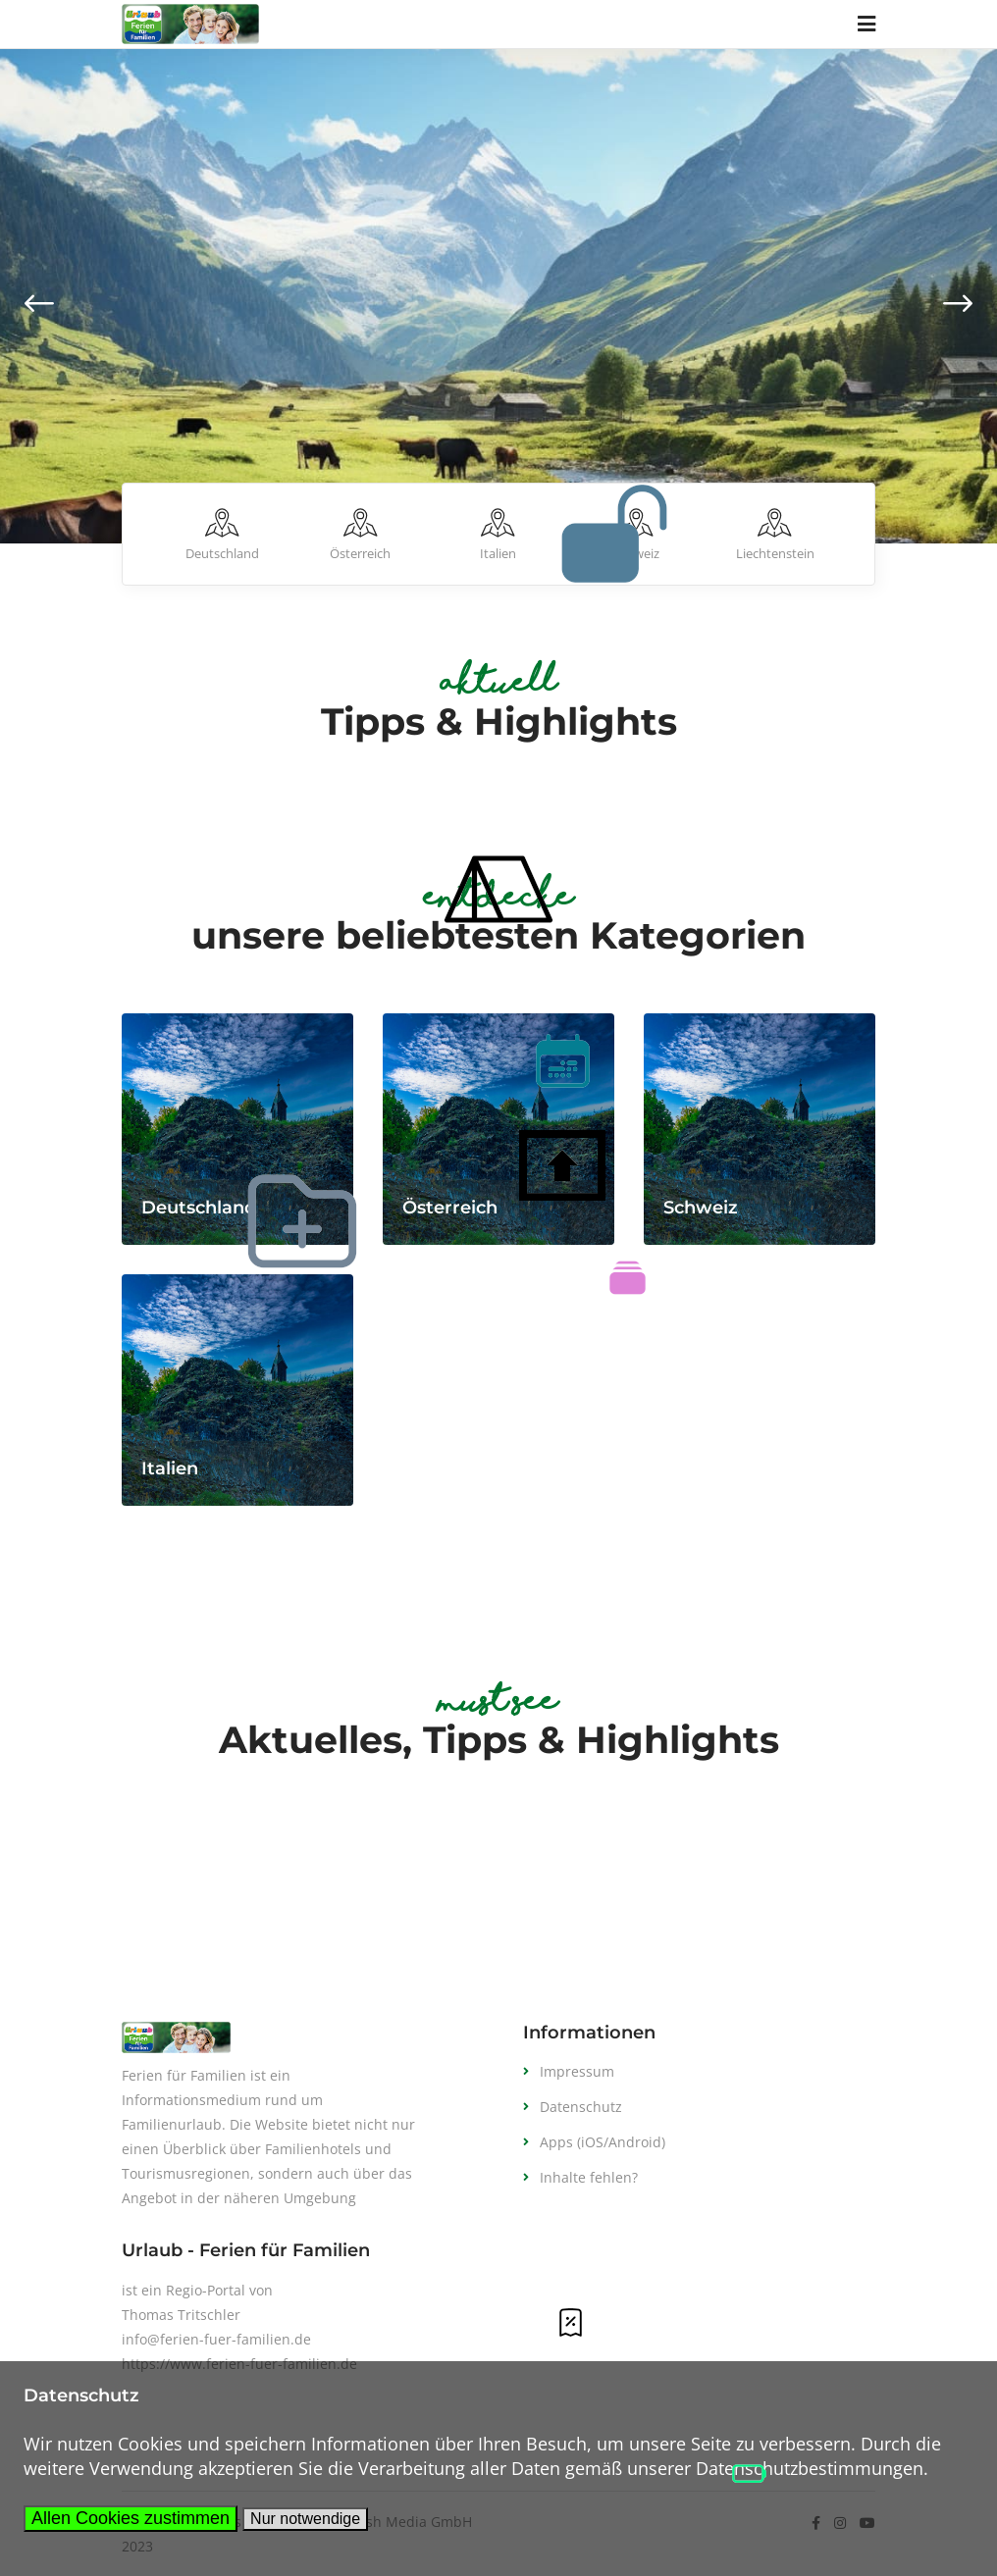 The height and width of the screenshot is (2576, 997). I want to click on present to all or share screen, so click(562, 1165).